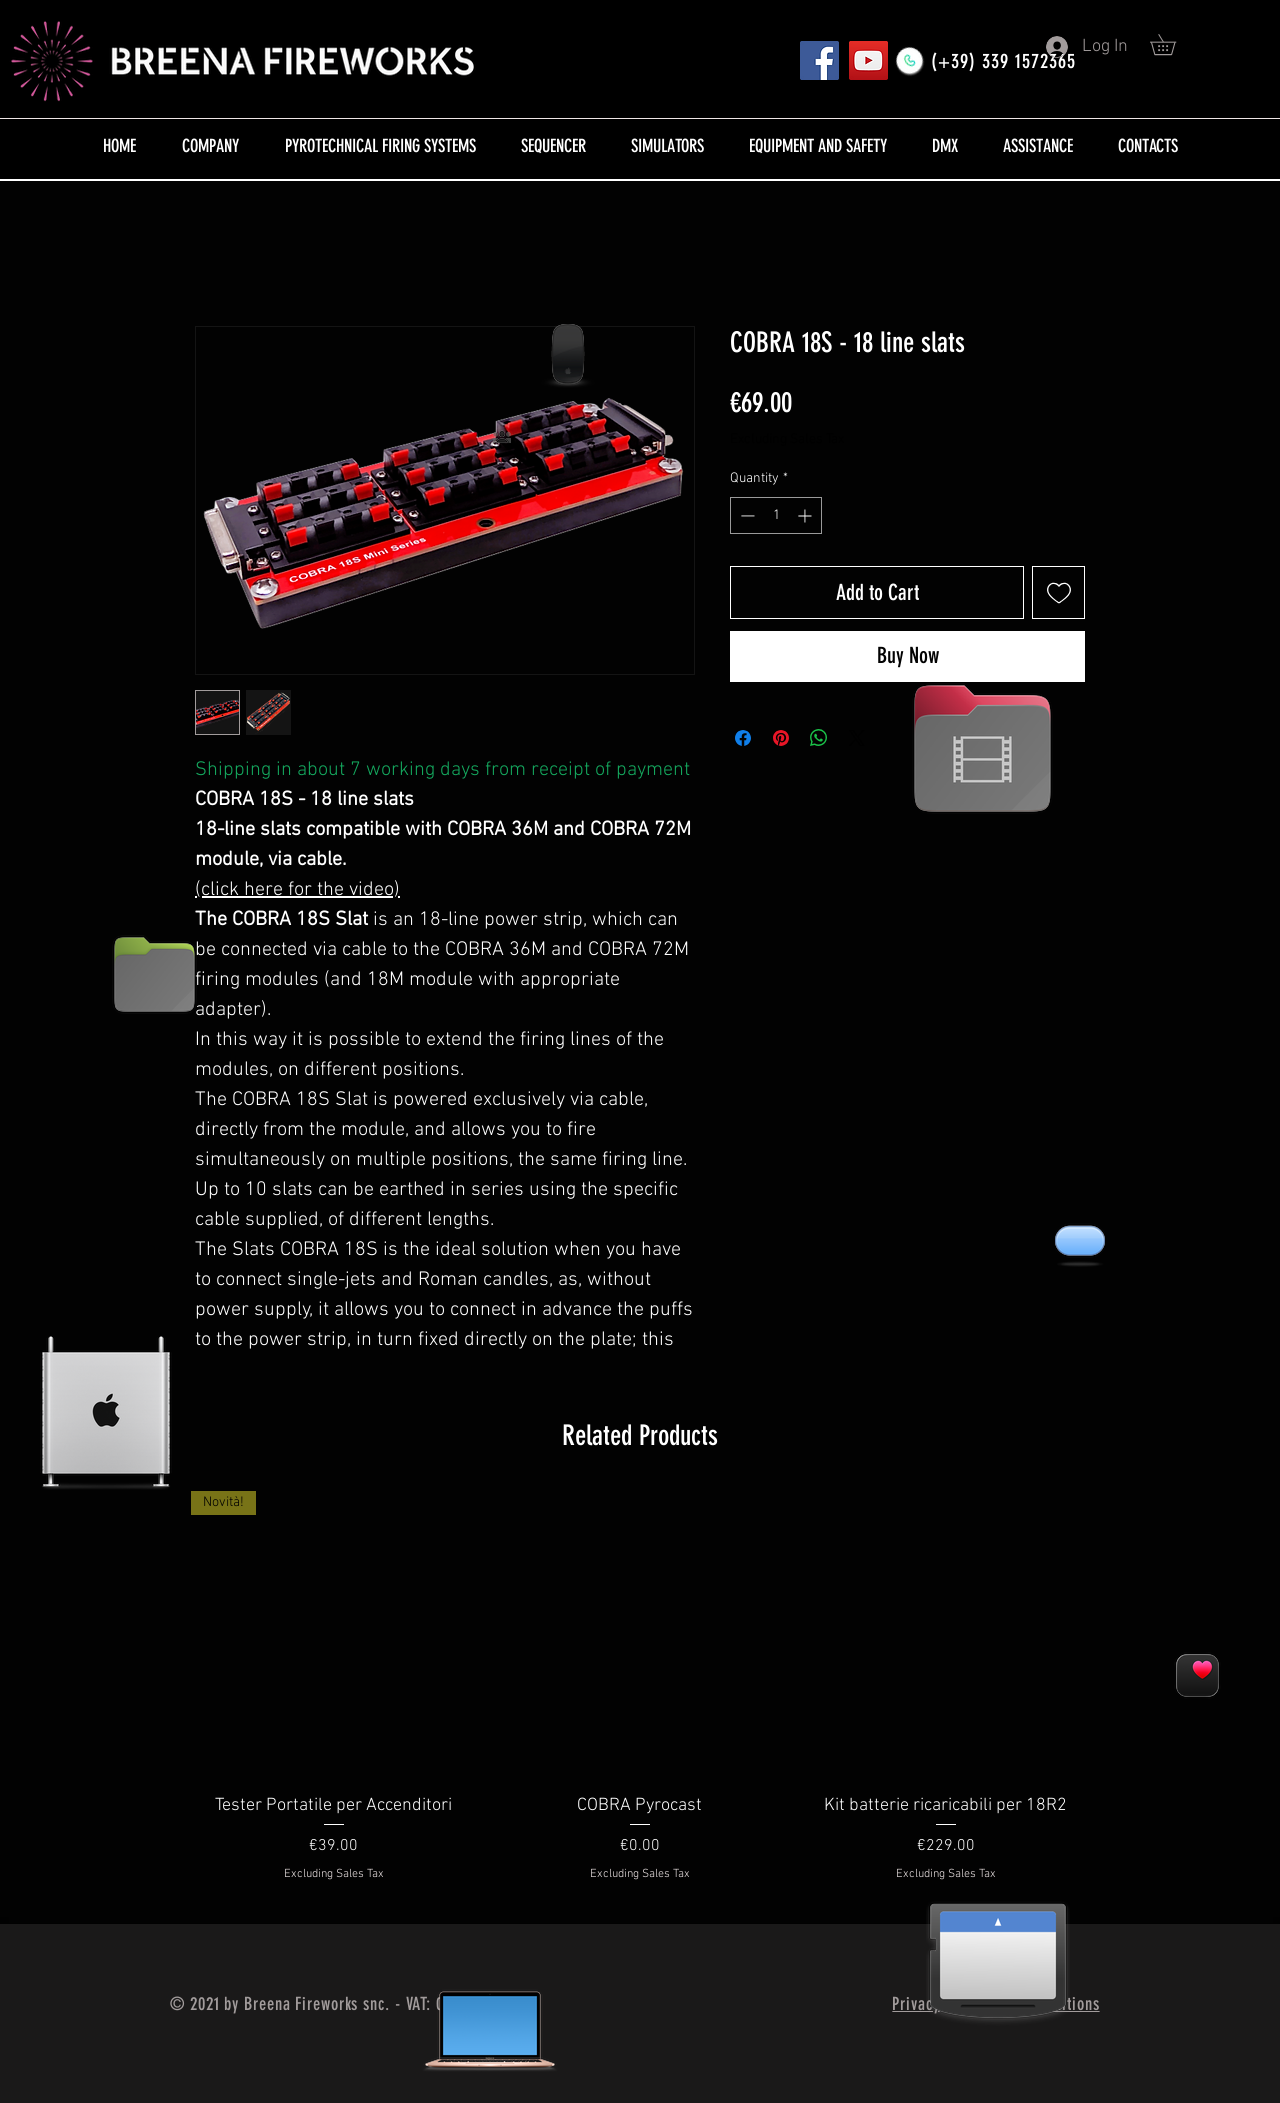 The width and height of the screenshot is (1280, 2103). Describe the element at coordinates (998, 1962) in the screenshot. I see `compact flash memory card device` at that location.